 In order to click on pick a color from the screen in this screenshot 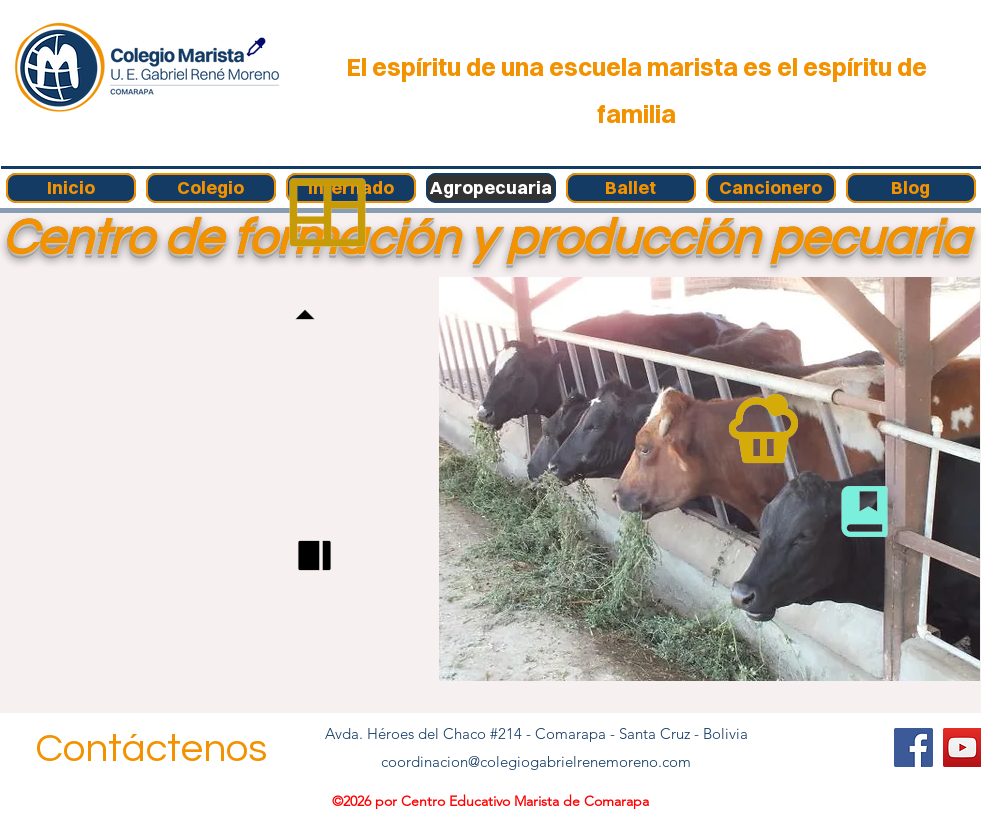, I will do `click(256, 47)`.